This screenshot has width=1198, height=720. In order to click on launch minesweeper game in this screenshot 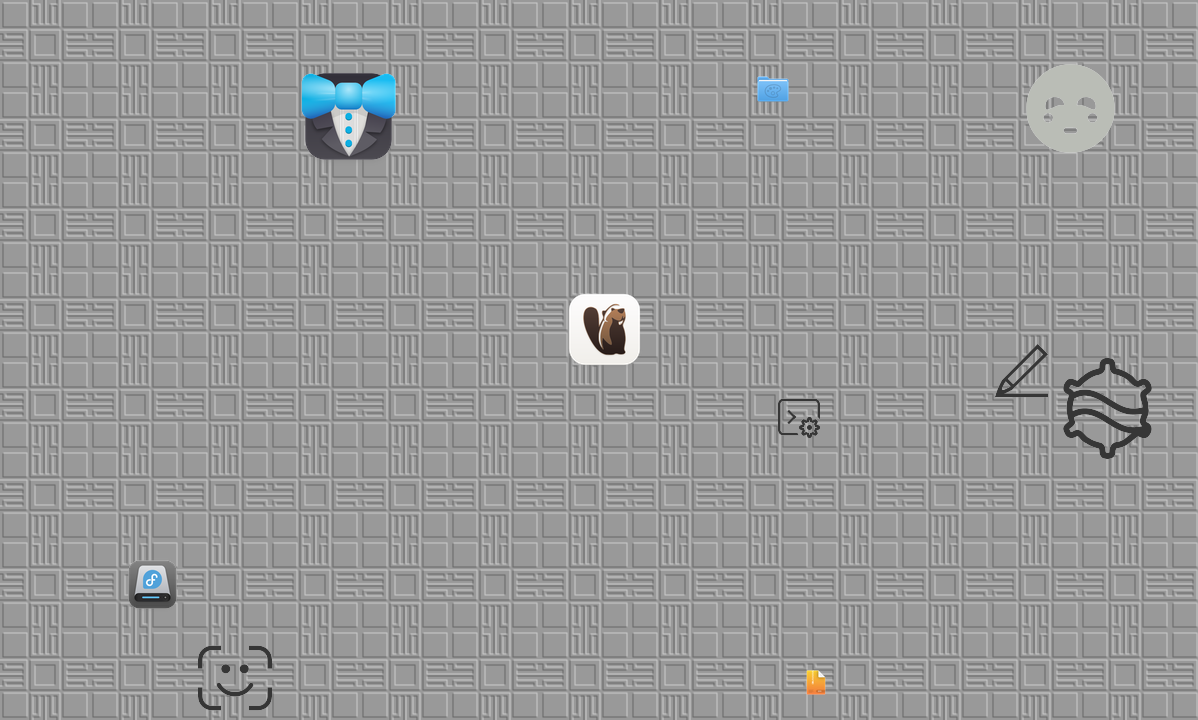, I will do `click(1107, 408)`.